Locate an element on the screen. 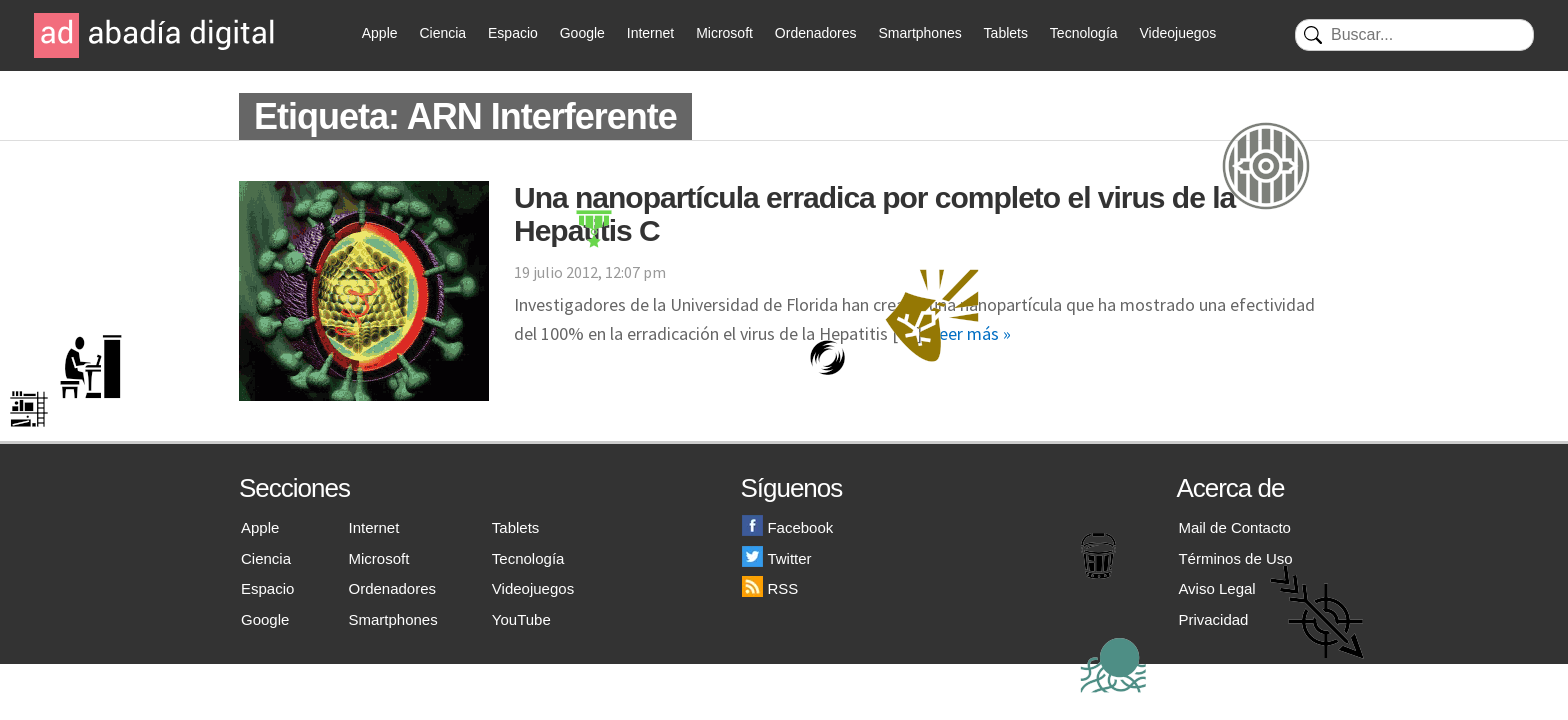 The width and height of the screenshot is (1568, 720). aim or target an object in-game is located at coordinates (1317, 612).